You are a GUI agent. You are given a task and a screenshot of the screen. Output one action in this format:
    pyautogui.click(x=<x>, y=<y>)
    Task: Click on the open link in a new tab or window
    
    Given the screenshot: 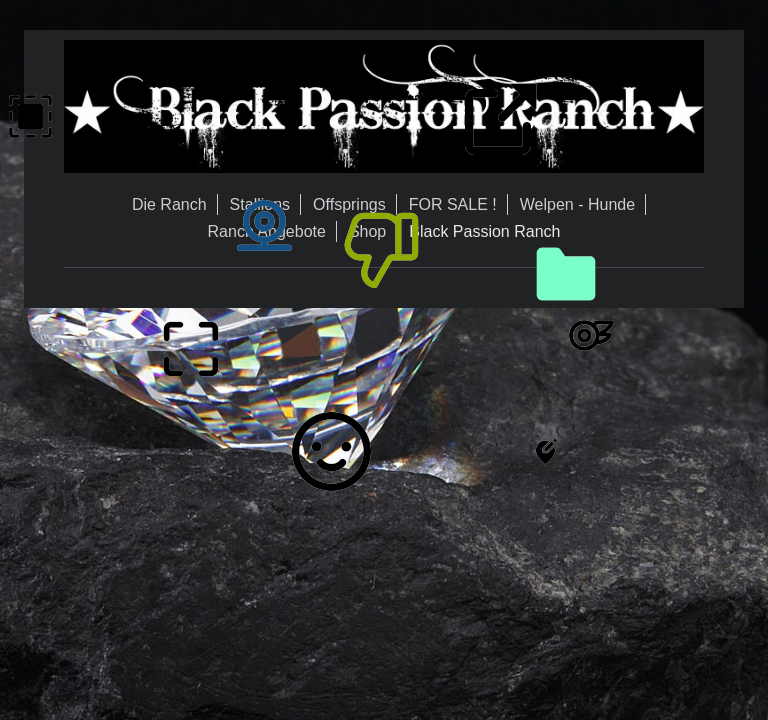 What is the action you would take?
    pyautogui.click(x=498, y=122)
    